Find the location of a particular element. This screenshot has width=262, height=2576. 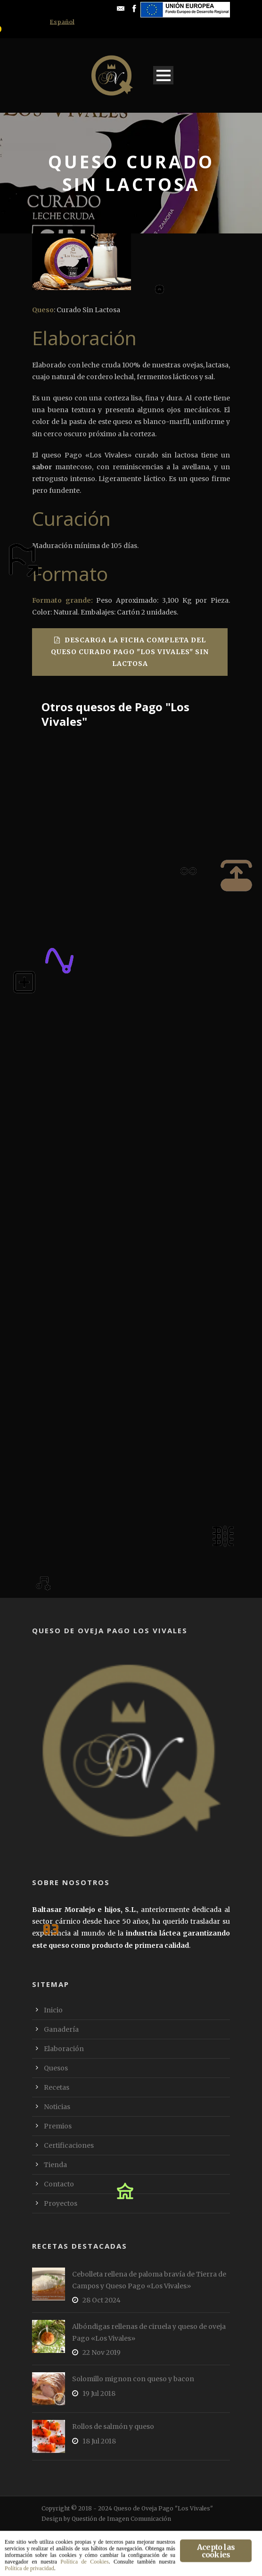

indicates unlimited or infinite option is located at coordinates (188, 871).